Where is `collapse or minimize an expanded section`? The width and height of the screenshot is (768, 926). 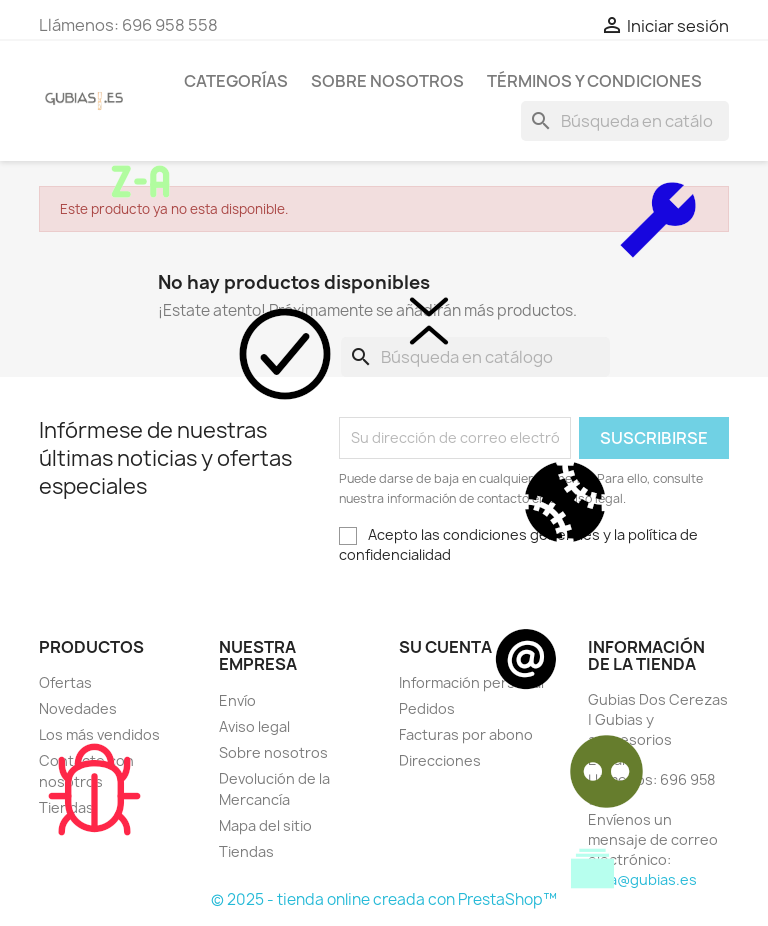 collapse or minimize an expanded section is located at coordinates (429, 321).